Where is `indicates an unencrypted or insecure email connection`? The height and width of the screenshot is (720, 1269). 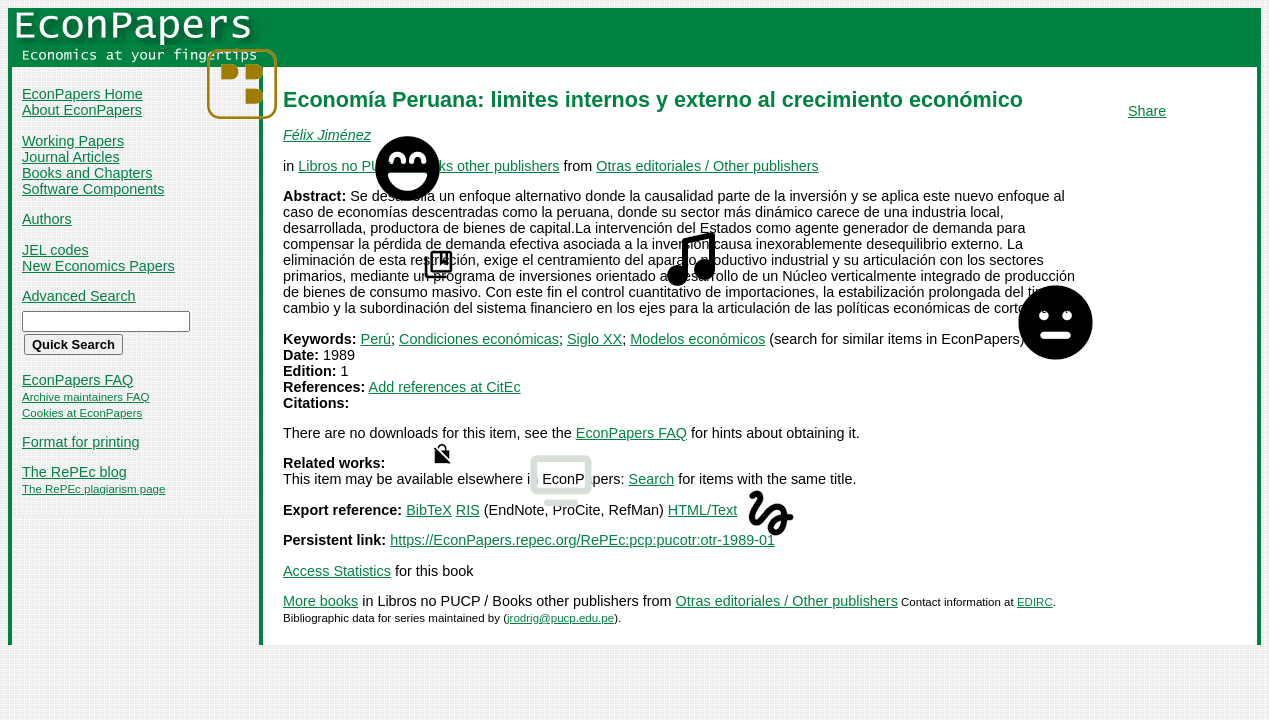 indicates an unencrypted or insecure email connection is located at coordinates (442, 454).